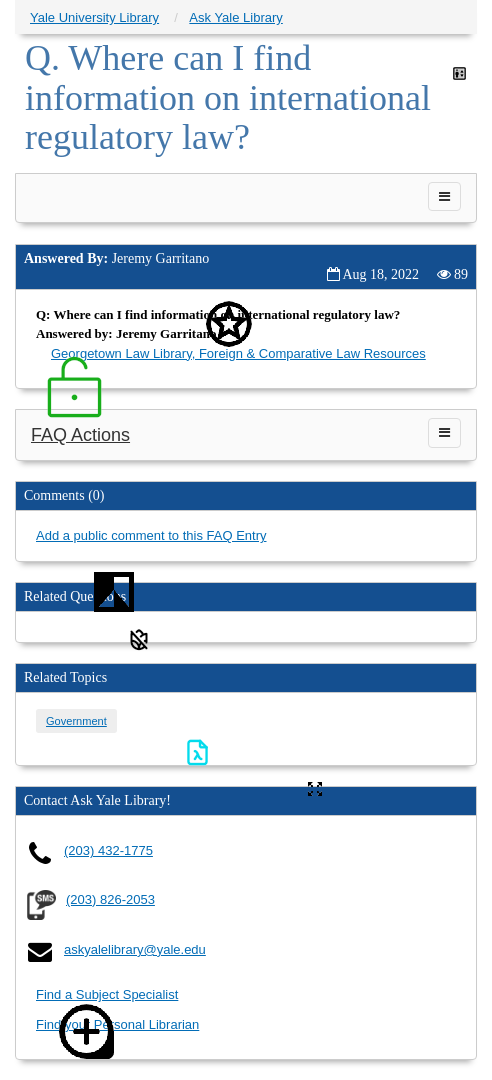  I want to click on view favorites or starred items, so click(229, 324).